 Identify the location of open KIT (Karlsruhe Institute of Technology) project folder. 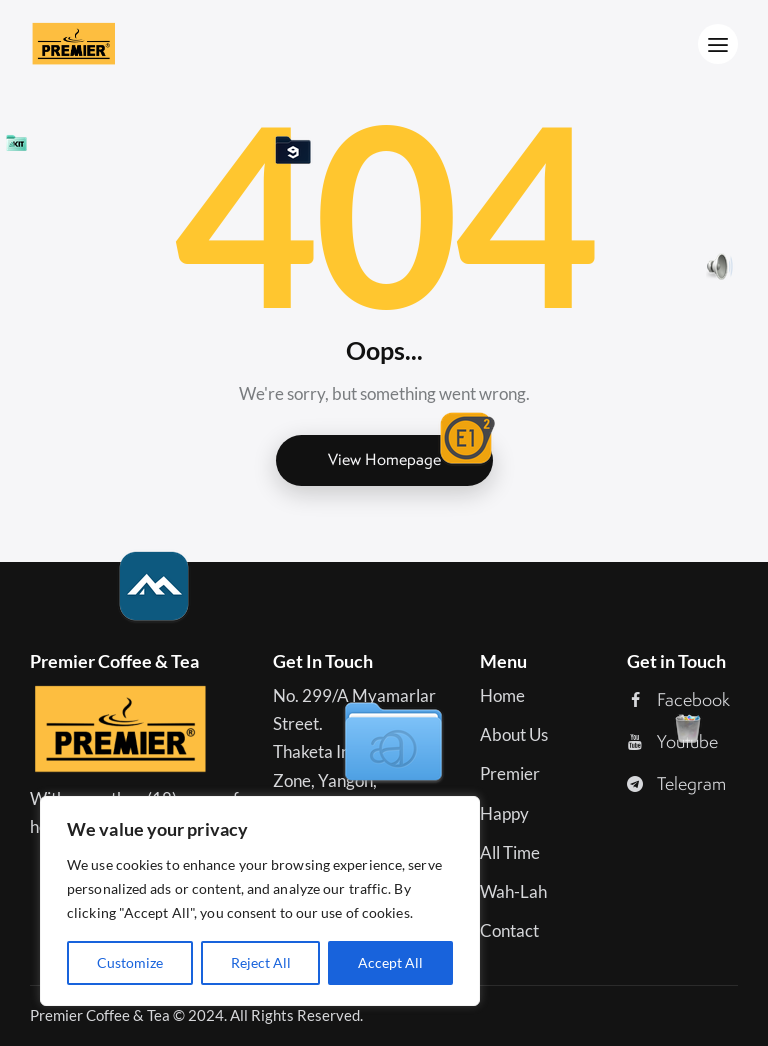
(16, 143).